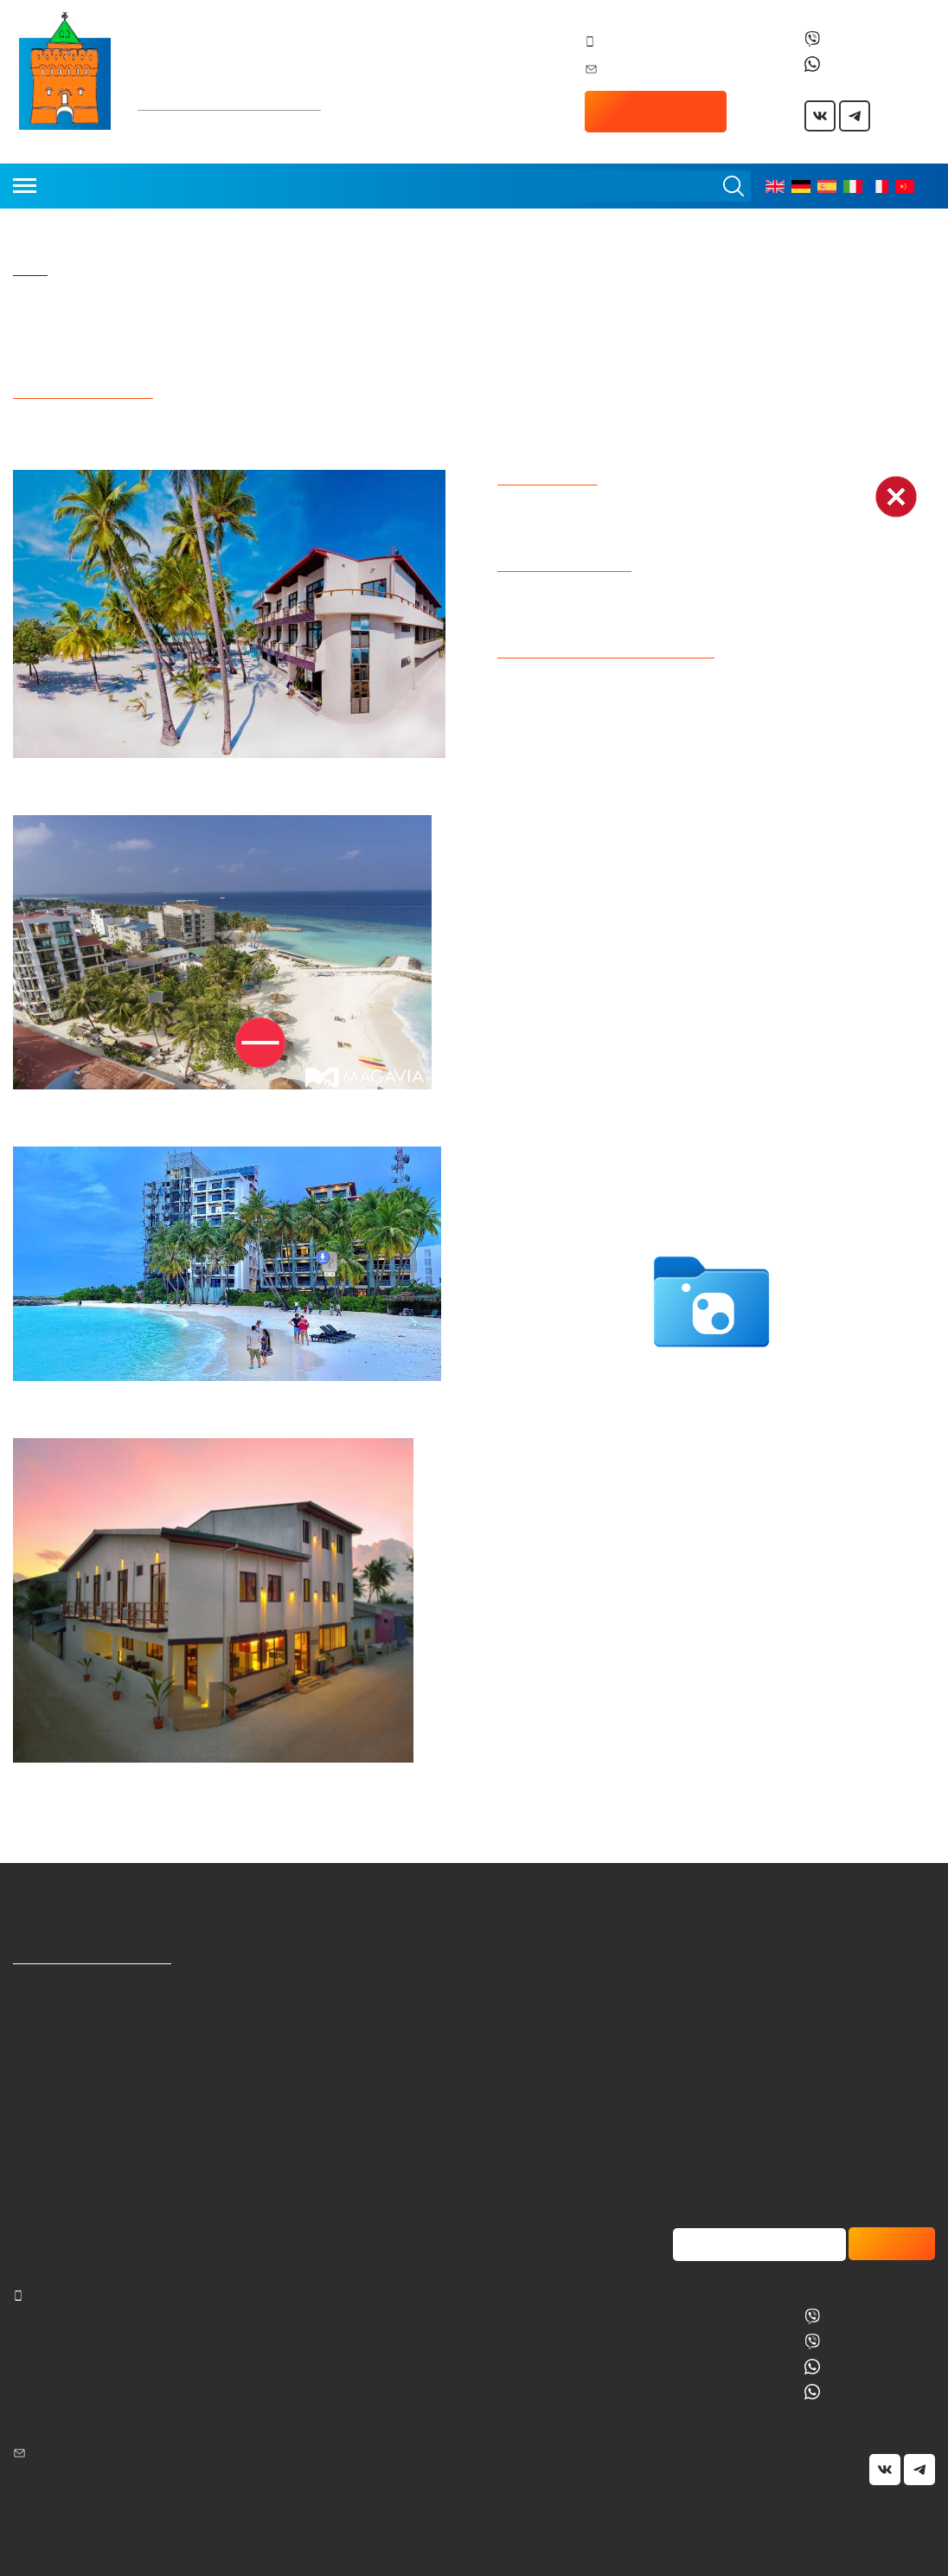  What do you see at coordinates (896, 497) in the screenshot?
I see `cancel or clear a calculation` at bounding box center [896, 497].